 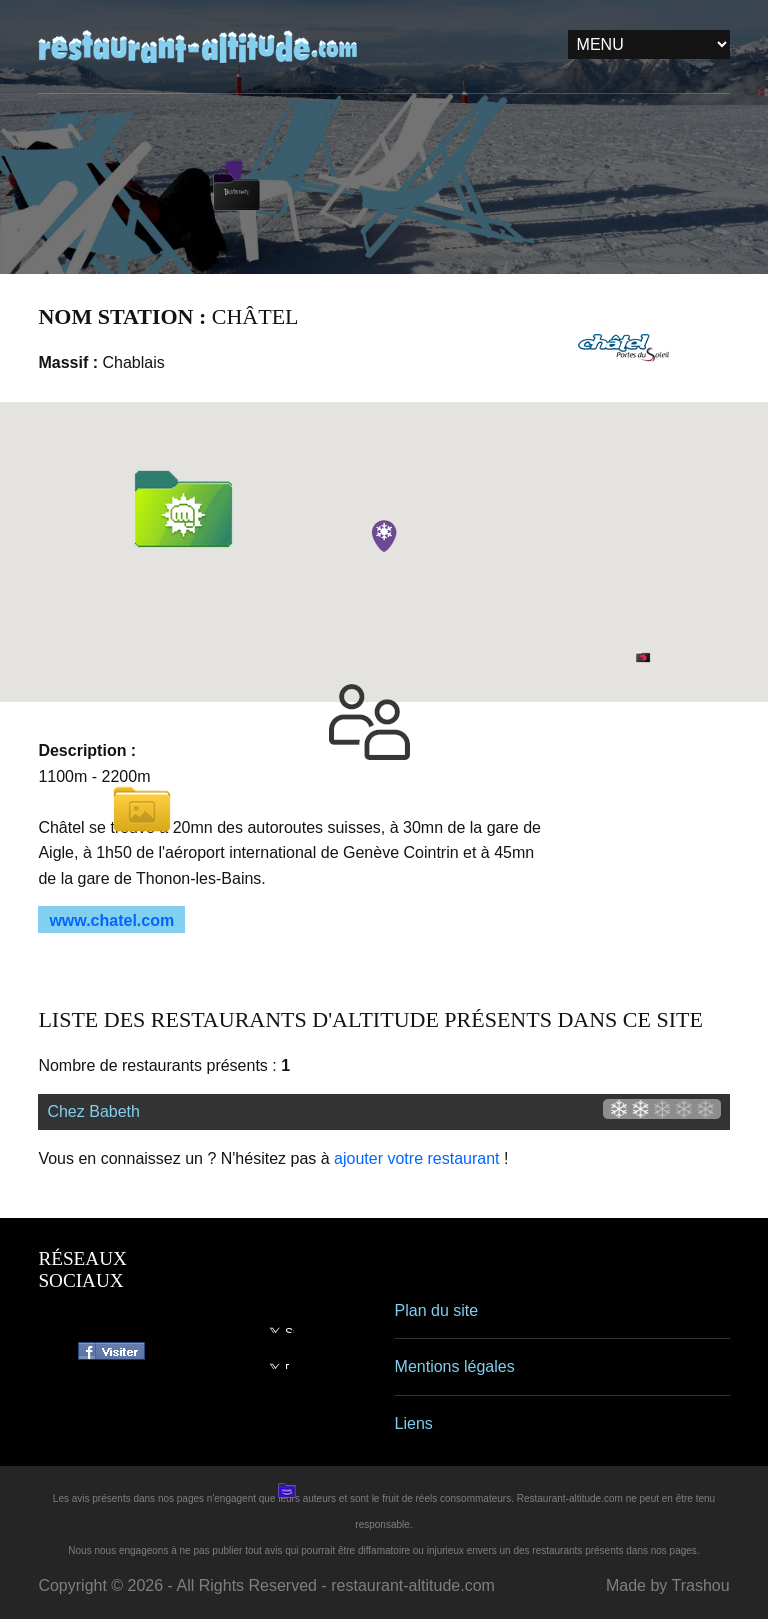 I want to click on access user account settings, so click(x=369, y=719).